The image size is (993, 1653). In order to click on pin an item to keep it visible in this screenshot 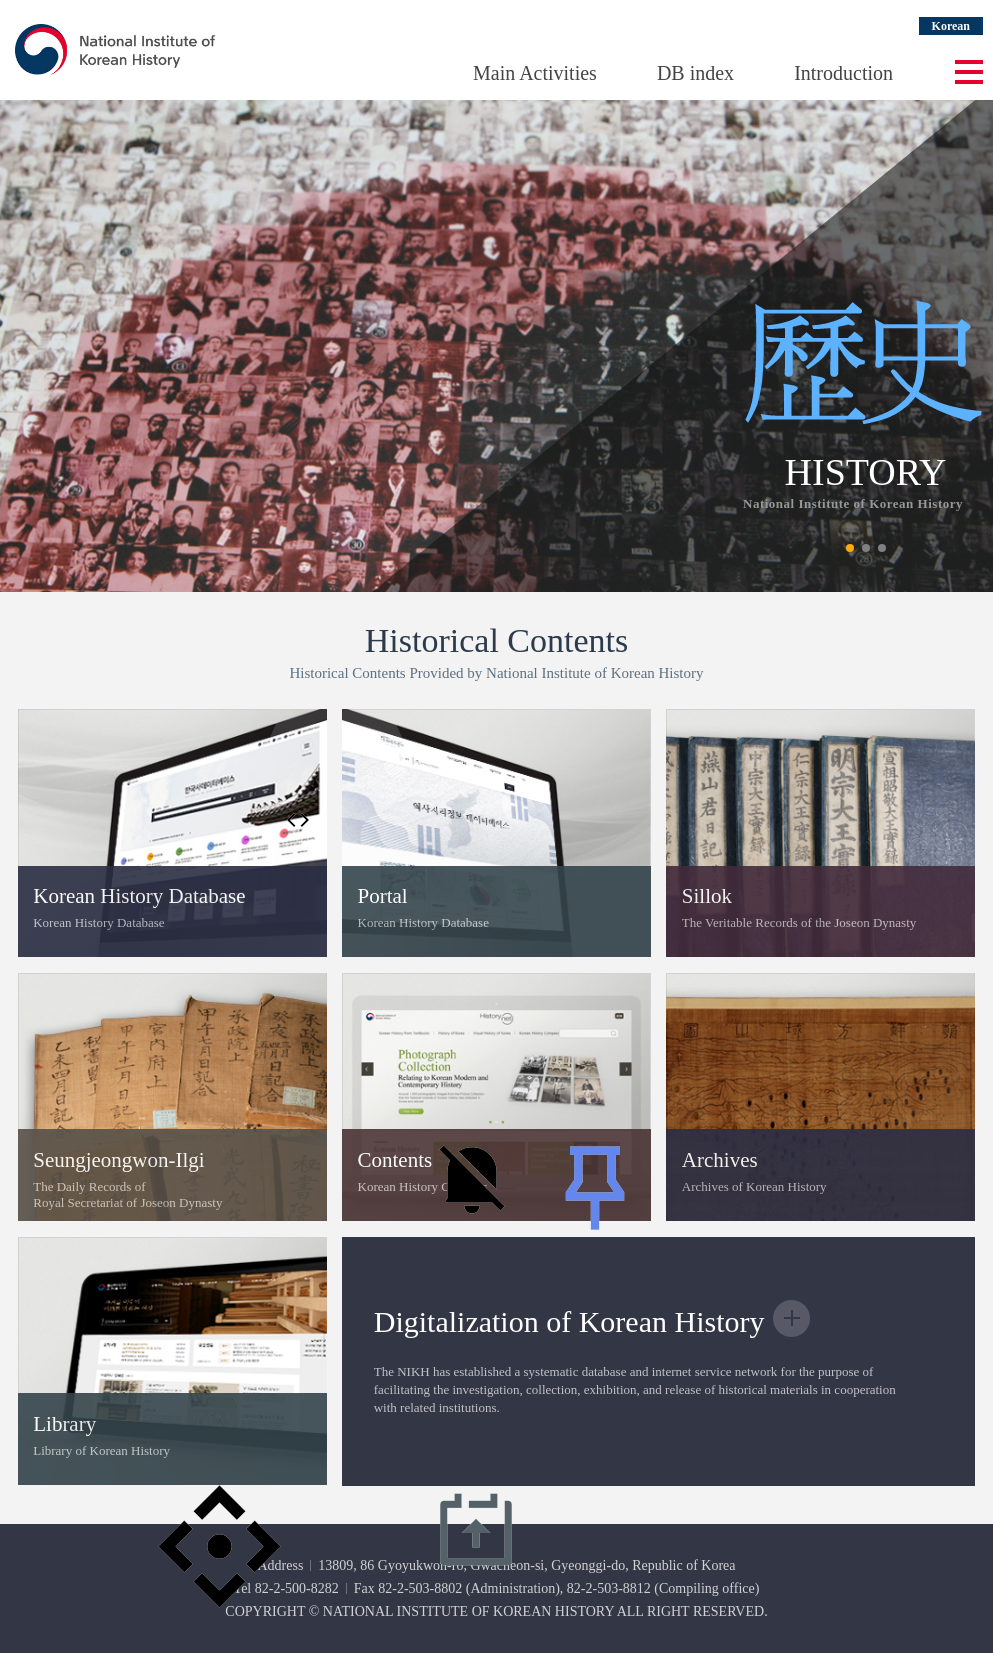, I will do `click(595, 1184)`.